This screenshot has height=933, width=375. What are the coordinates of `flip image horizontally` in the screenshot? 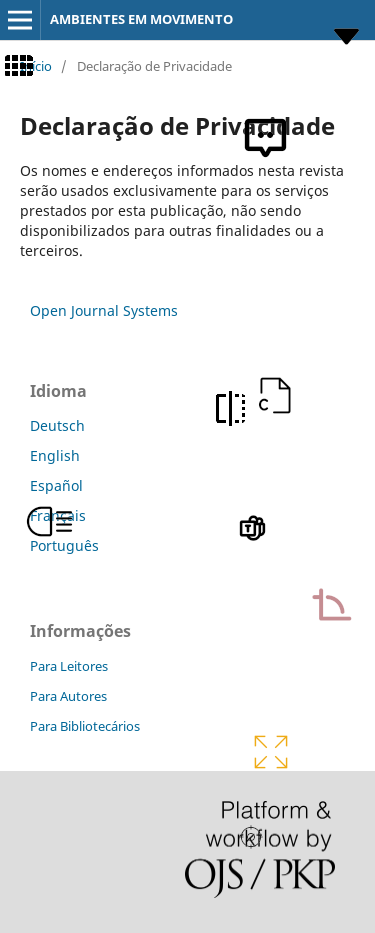 It's located at (230, 408).